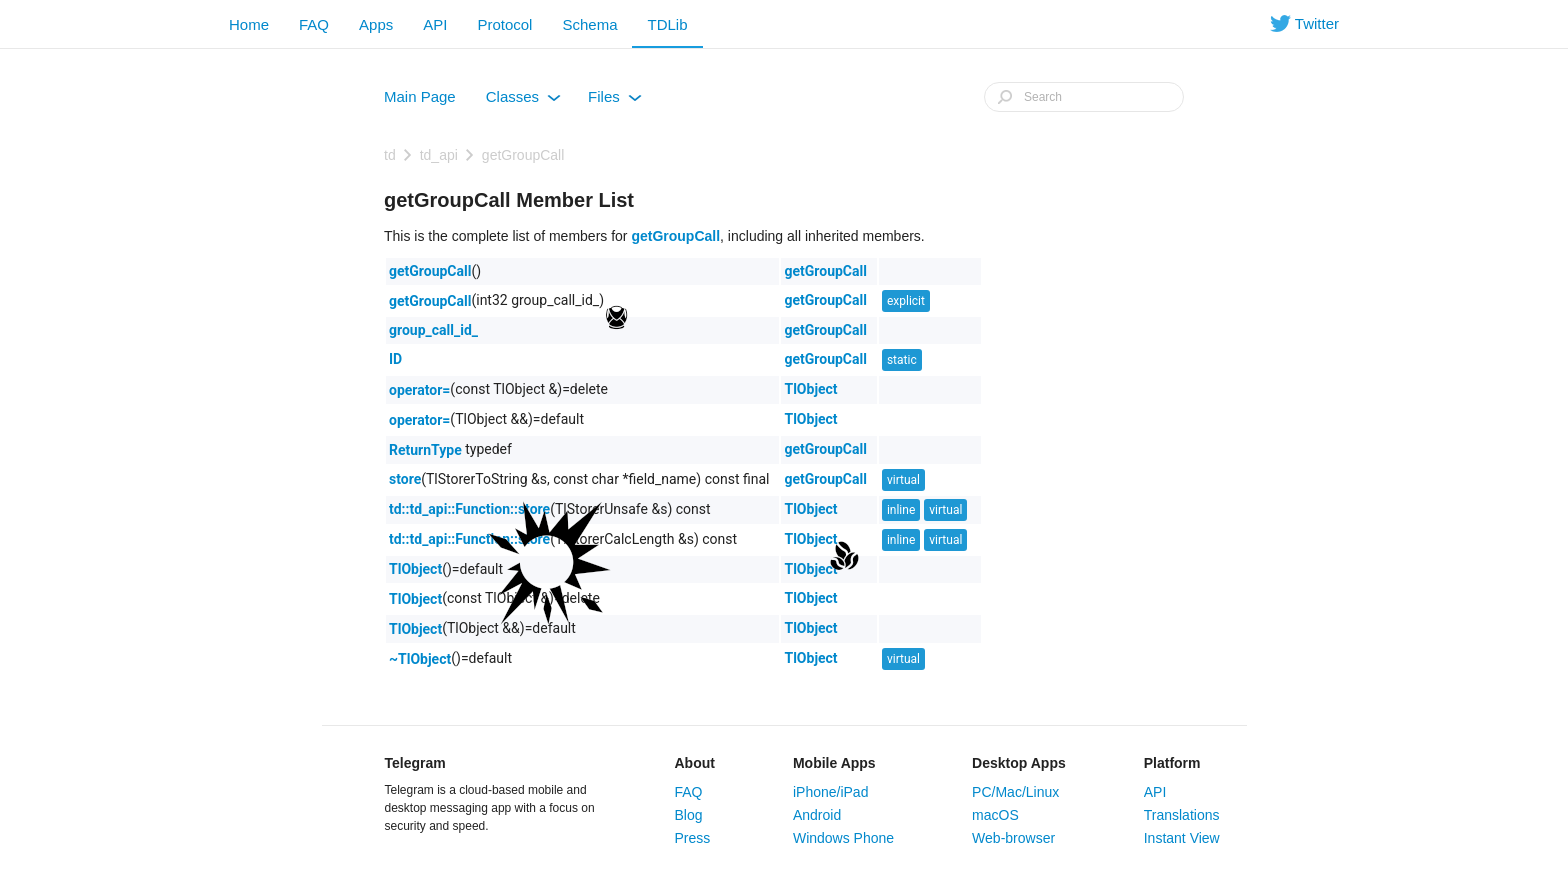 This screenshot has height=884, width=1568. I want to click on coffee or café-related feature, so click(844, 555).